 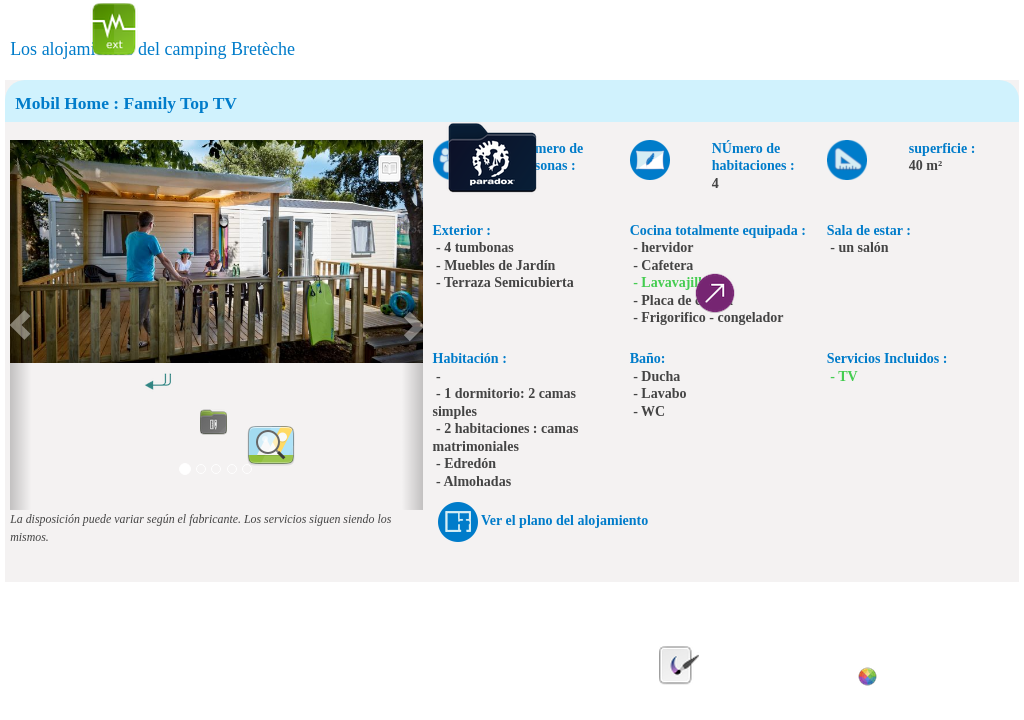 I want to click on open image viewer application, so click(x=271, y=445).